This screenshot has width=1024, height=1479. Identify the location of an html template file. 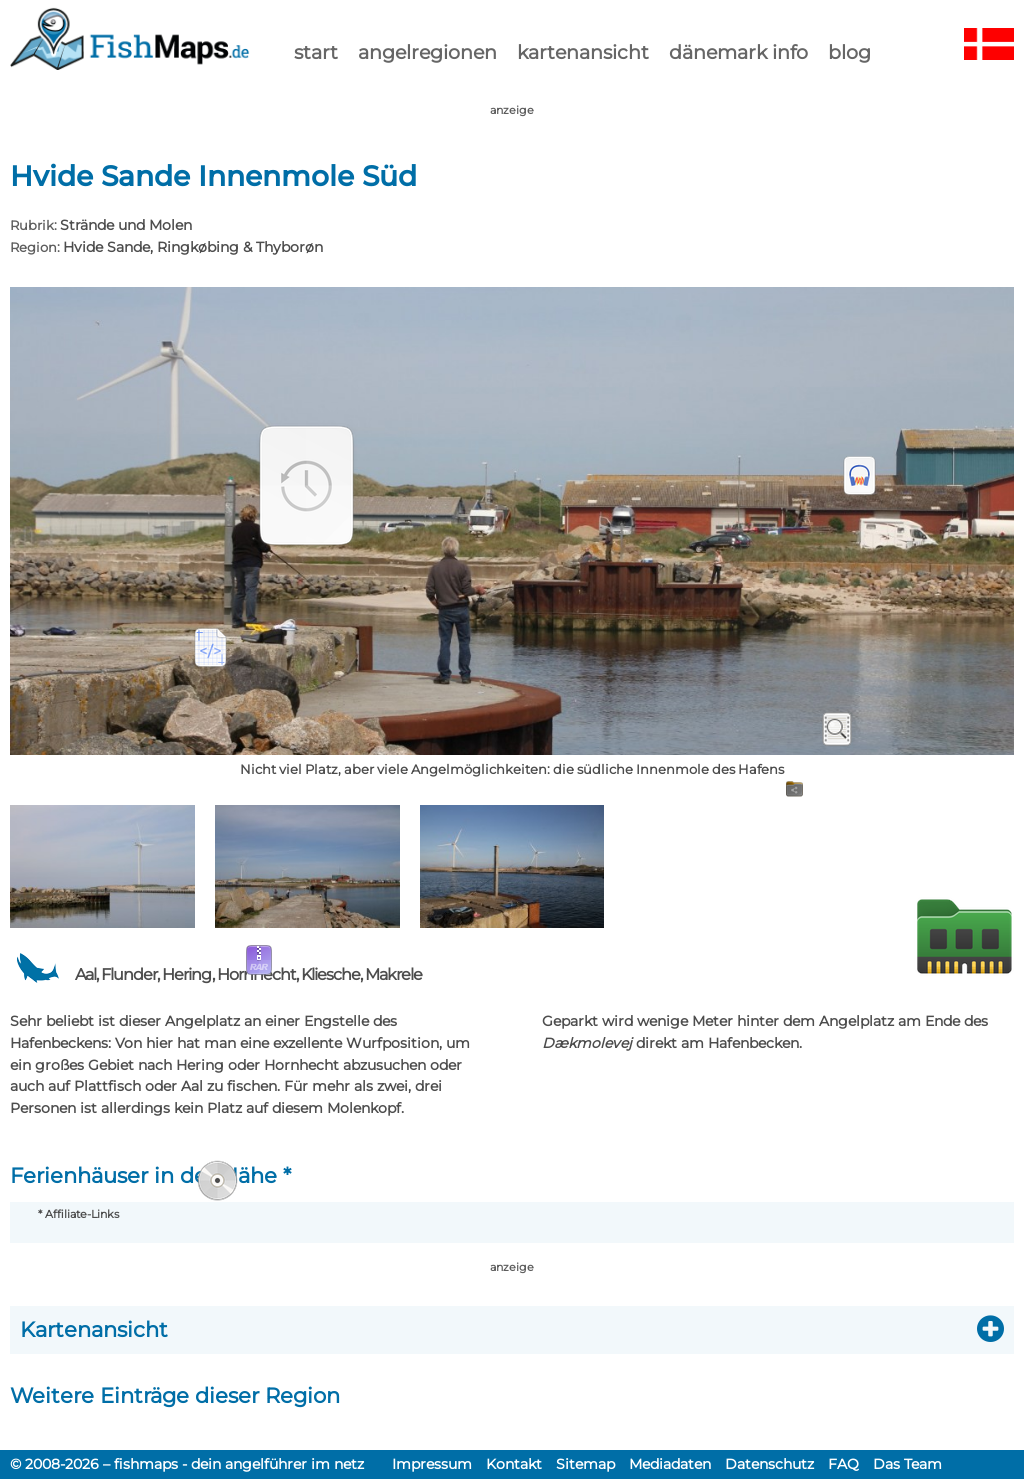
(210, 647).